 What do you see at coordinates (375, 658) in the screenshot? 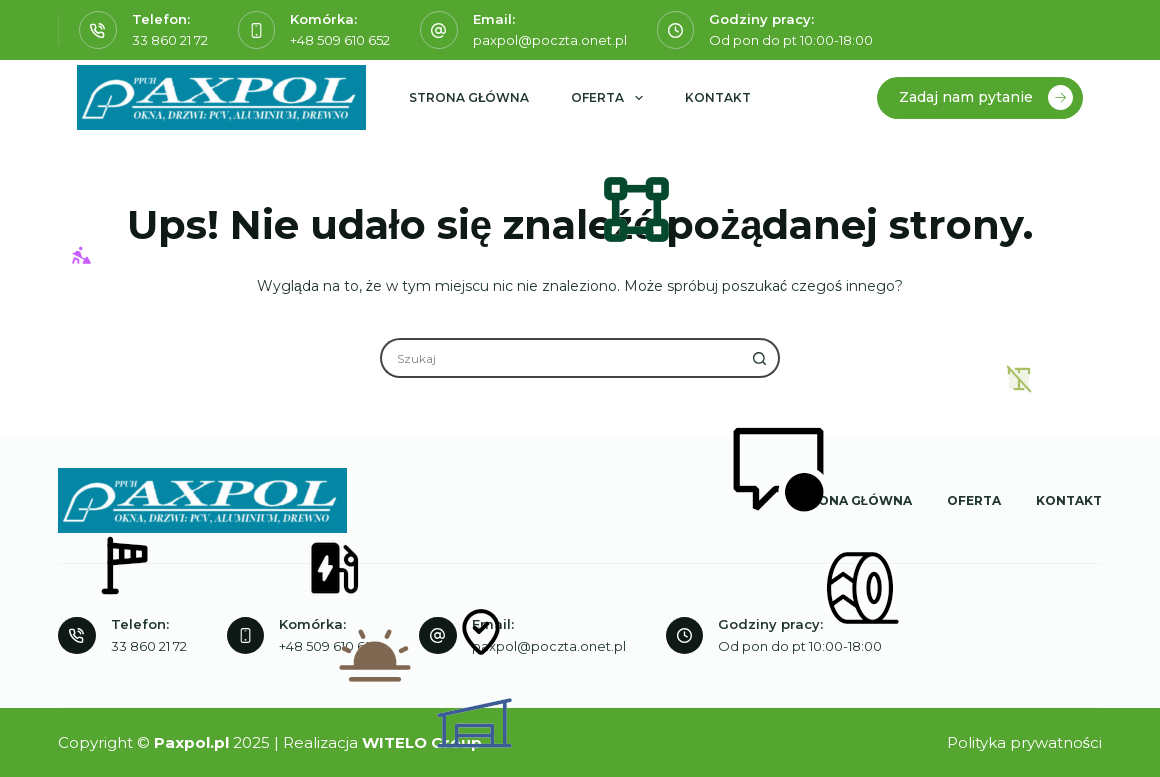
I see `toggle sunrise/sunset display mode` at bounding box center [375, 658].